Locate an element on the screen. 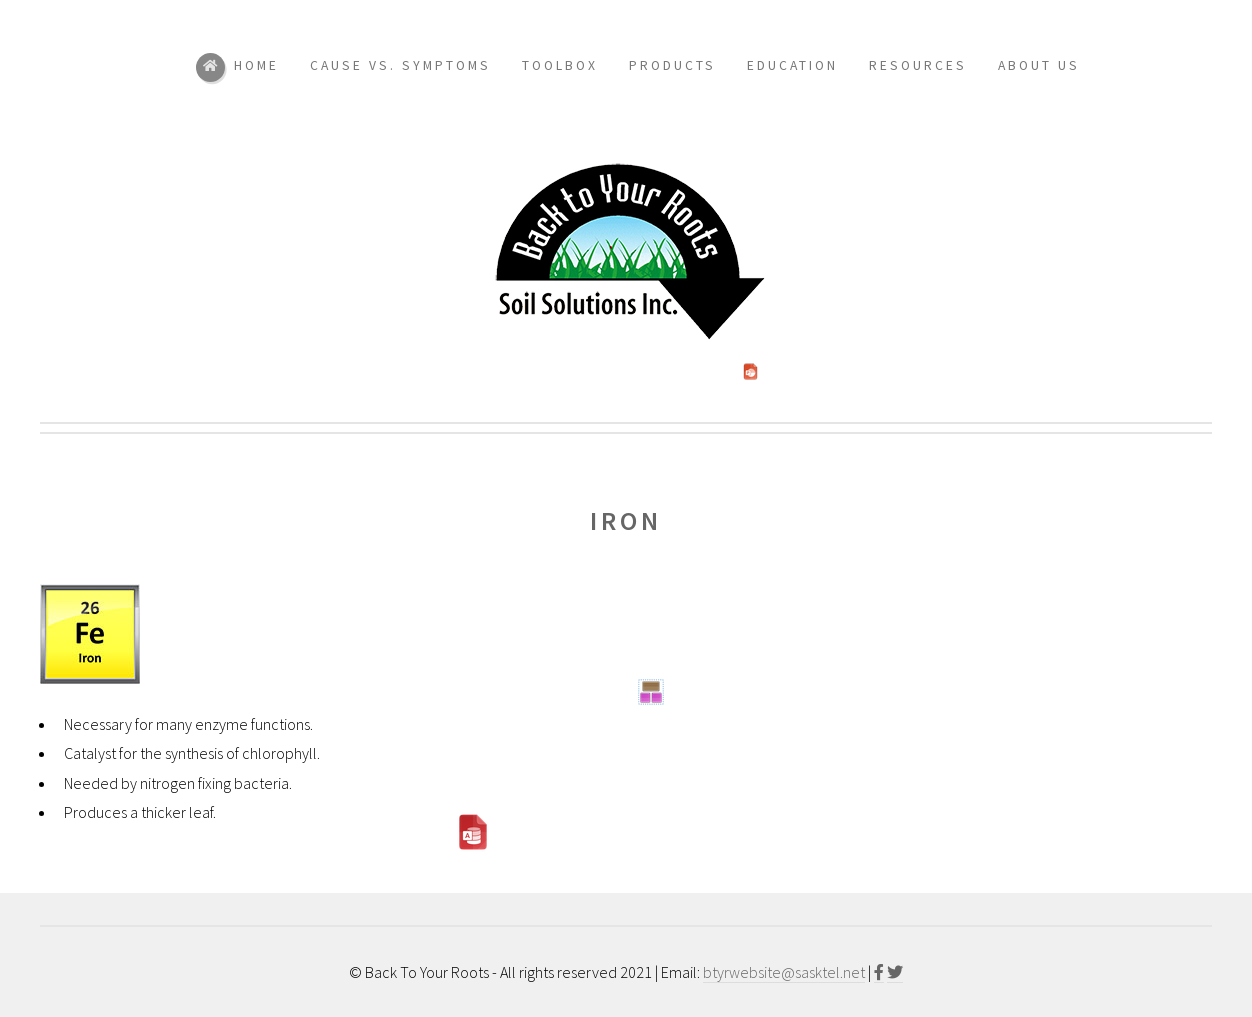 This screenshot has width=1252, height=1017. microsoft access database file is located at coordinates (473, 832).